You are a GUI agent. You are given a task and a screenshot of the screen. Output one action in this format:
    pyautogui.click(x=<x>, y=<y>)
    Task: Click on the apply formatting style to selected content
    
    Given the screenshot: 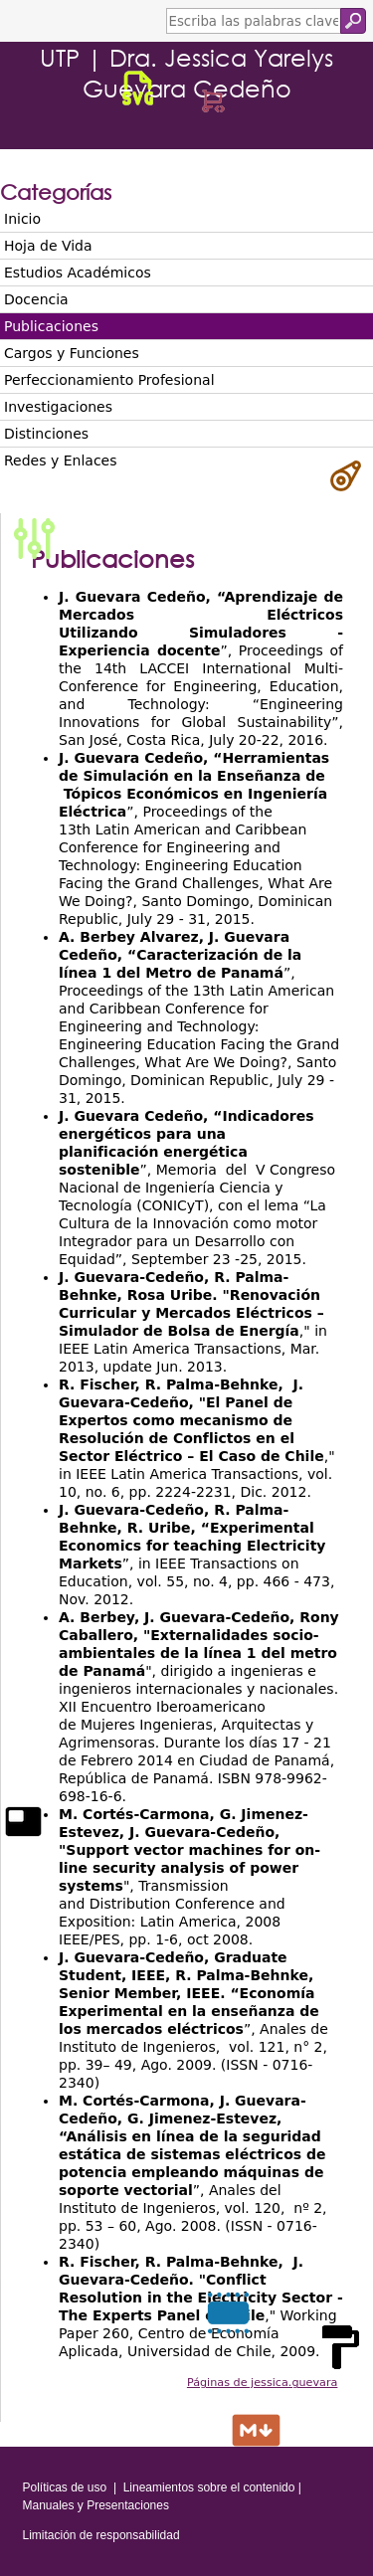 What is the action you would take?
    pyautogui.click(x=339, y=2347)
    